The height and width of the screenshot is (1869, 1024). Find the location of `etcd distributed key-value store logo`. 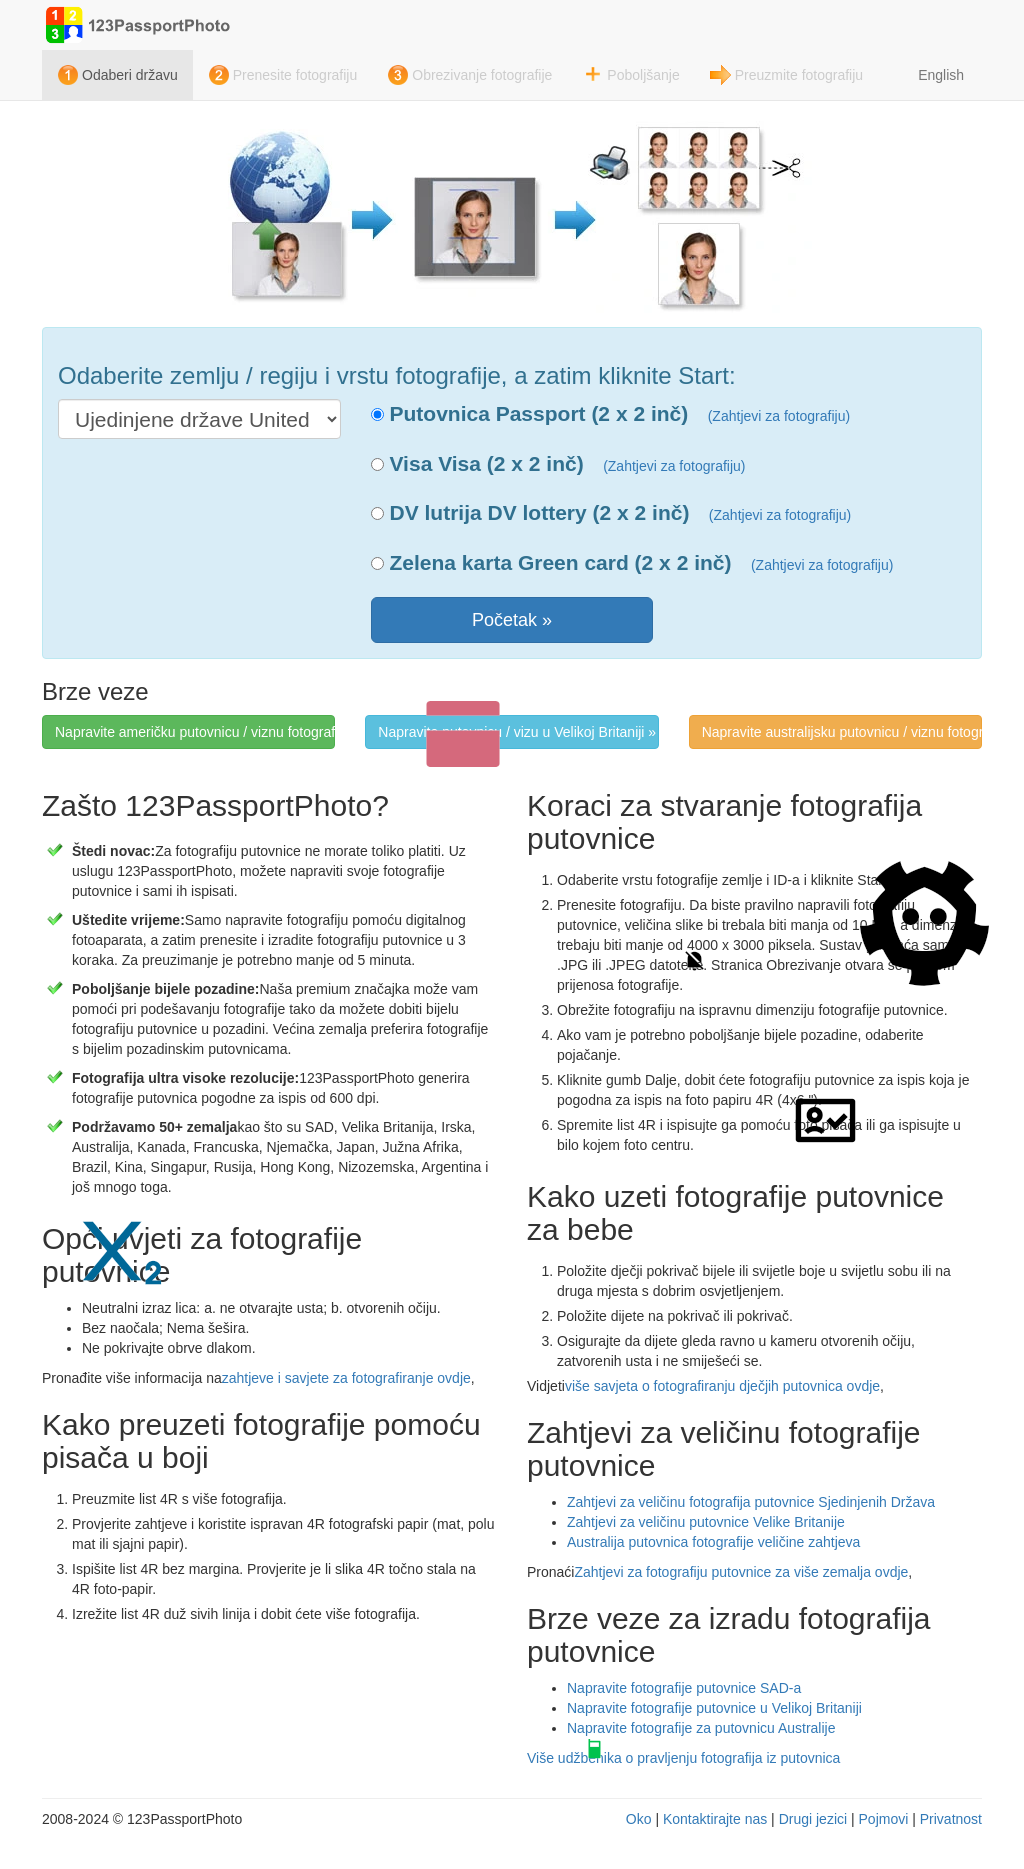

etcd distributed key-value store logo is located at coordinates (924, 923).